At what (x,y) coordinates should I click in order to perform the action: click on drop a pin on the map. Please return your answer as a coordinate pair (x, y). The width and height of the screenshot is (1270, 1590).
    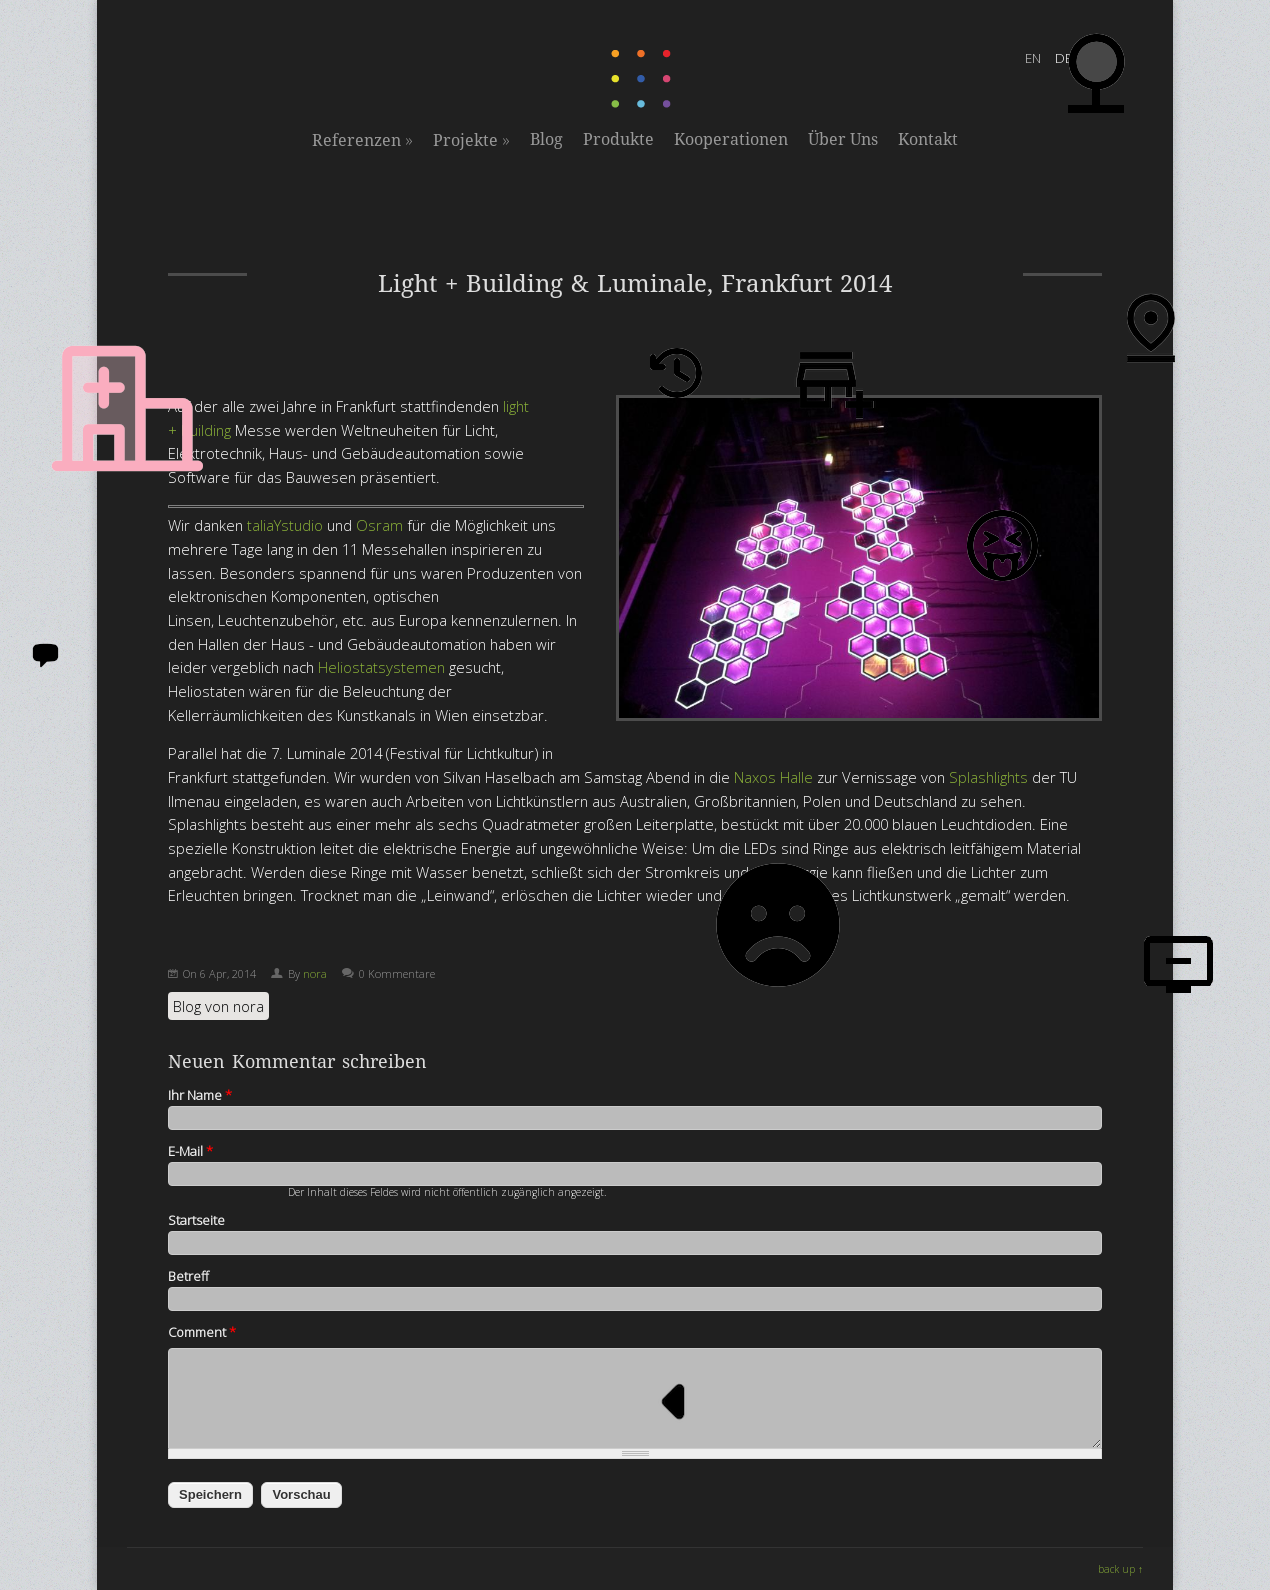
    Looking at the image, I should click on (1151, 328).